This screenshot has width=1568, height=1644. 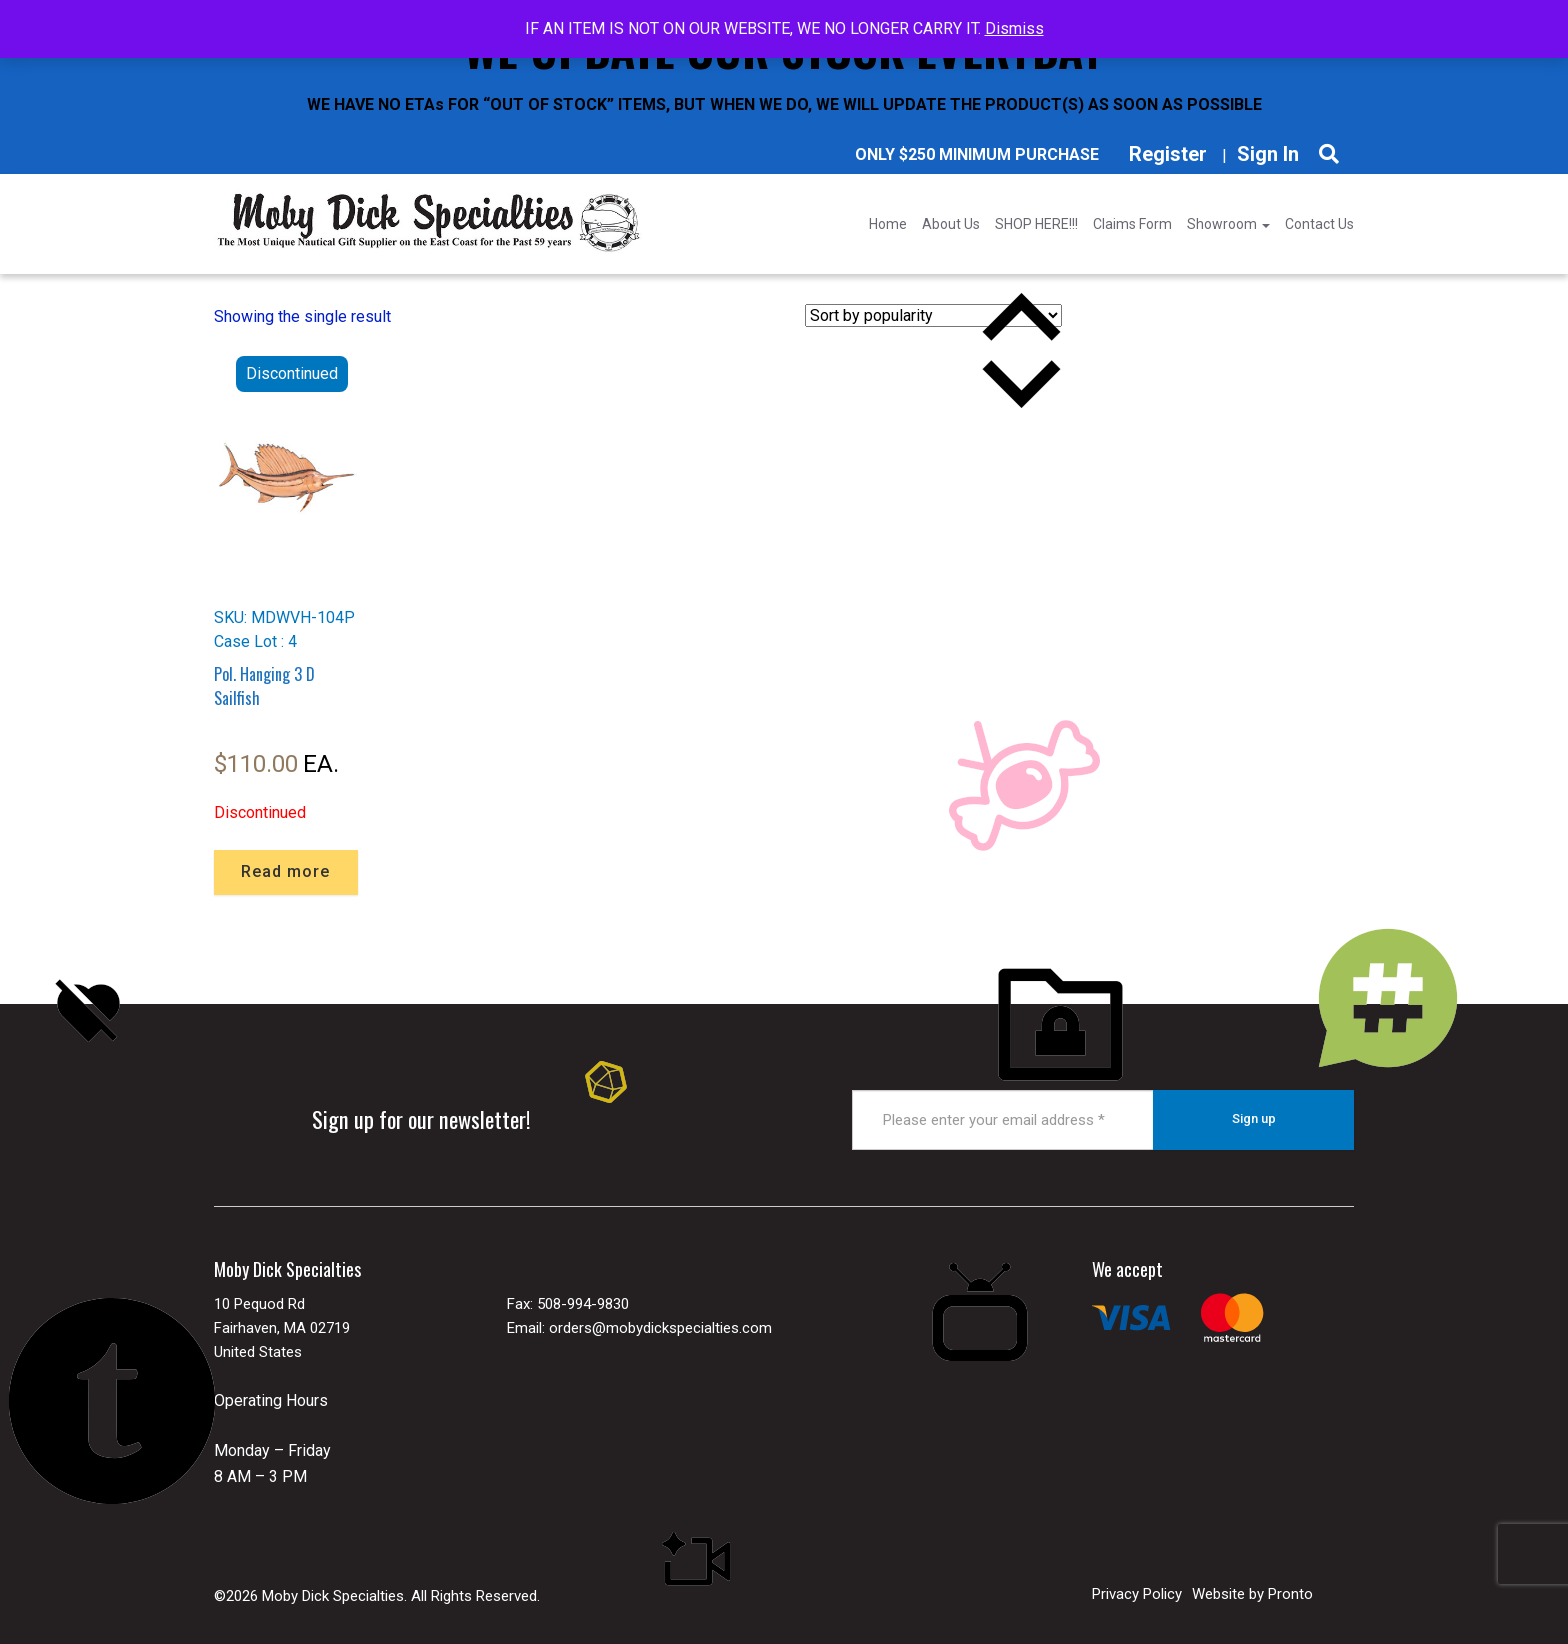 What do you see at coordinates (112, 1401) in the screenshot?
I see `talend brand logo` at bounding box center [112, 1401].